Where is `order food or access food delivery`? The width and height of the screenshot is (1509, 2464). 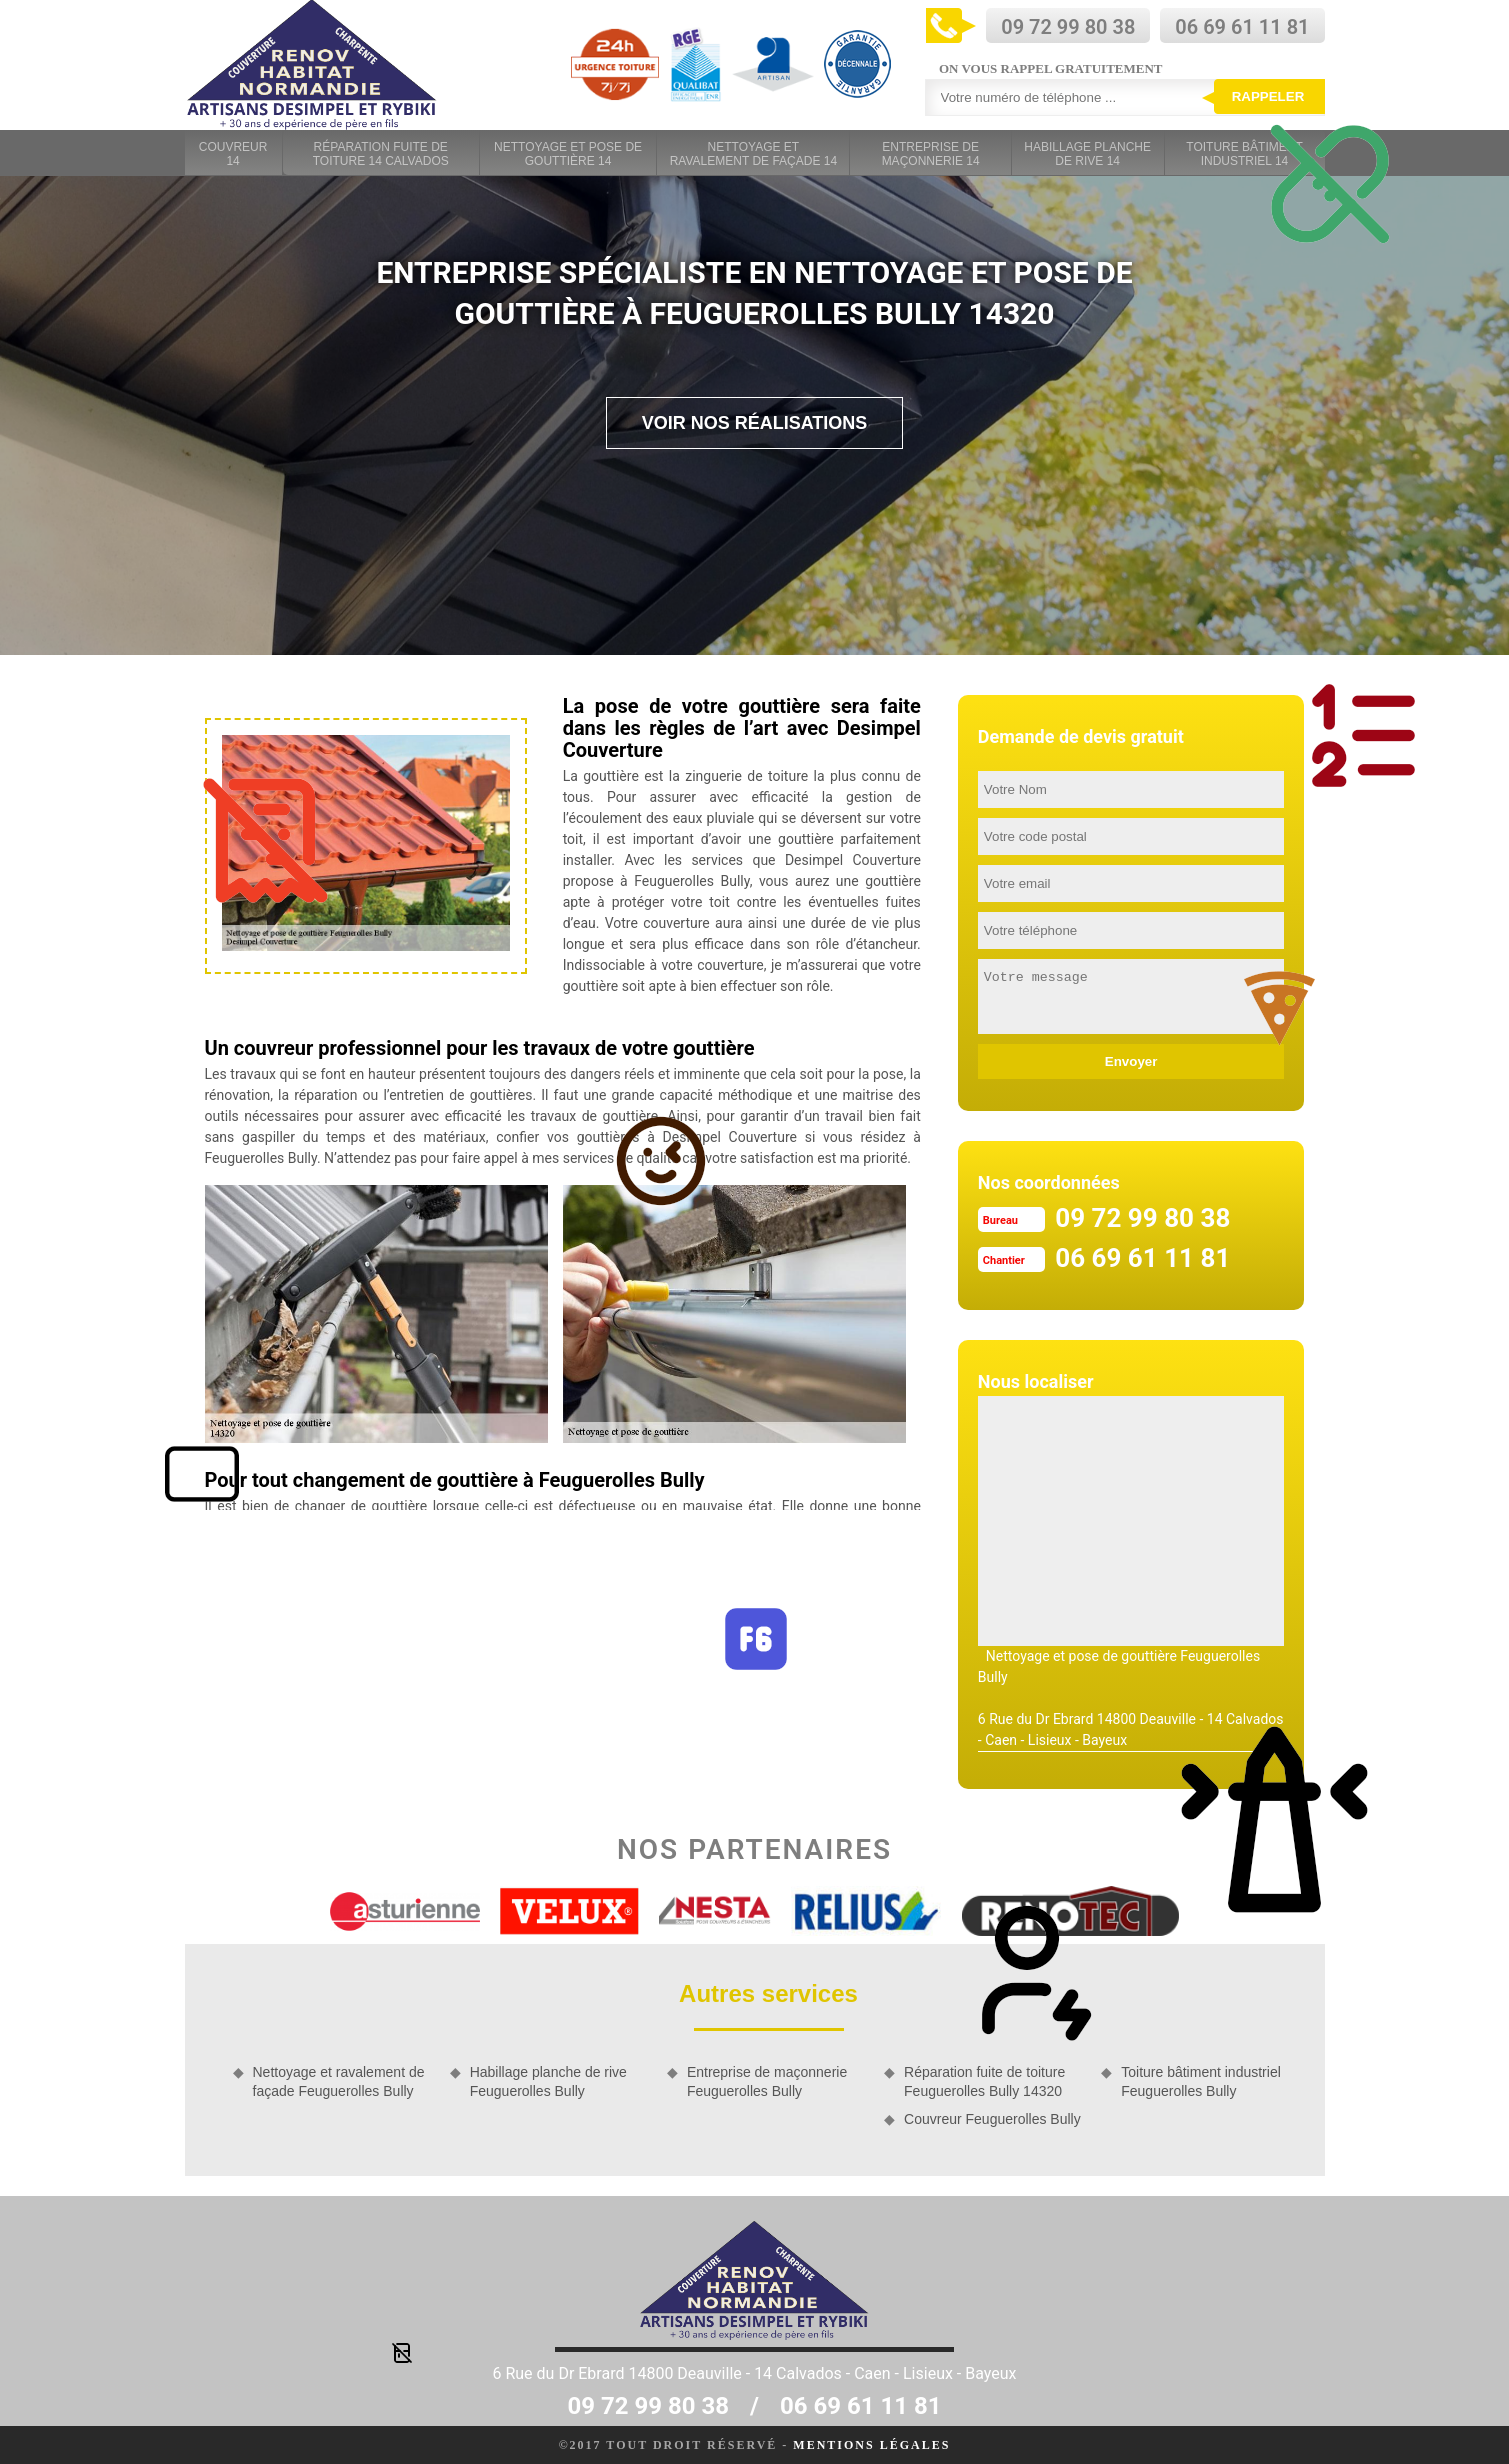
order food or access food delivery is located at coordinates (1279, 1008).